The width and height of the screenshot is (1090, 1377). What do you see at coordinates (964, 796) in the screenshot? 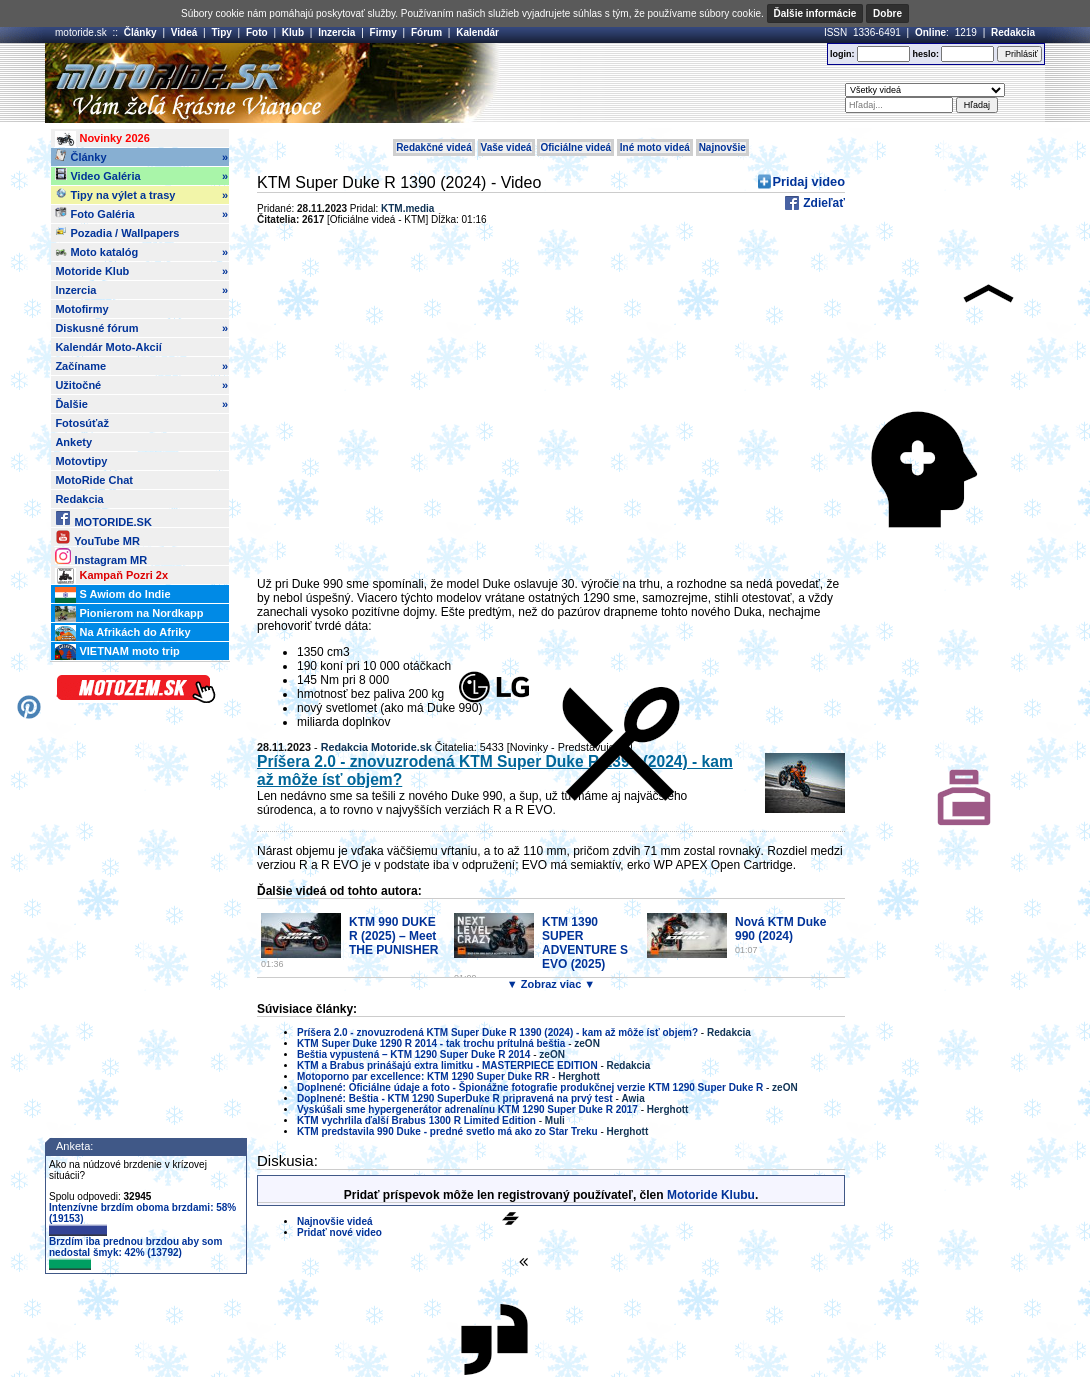
I see `access drawing or inking tools` at bounding box center [964, 796].